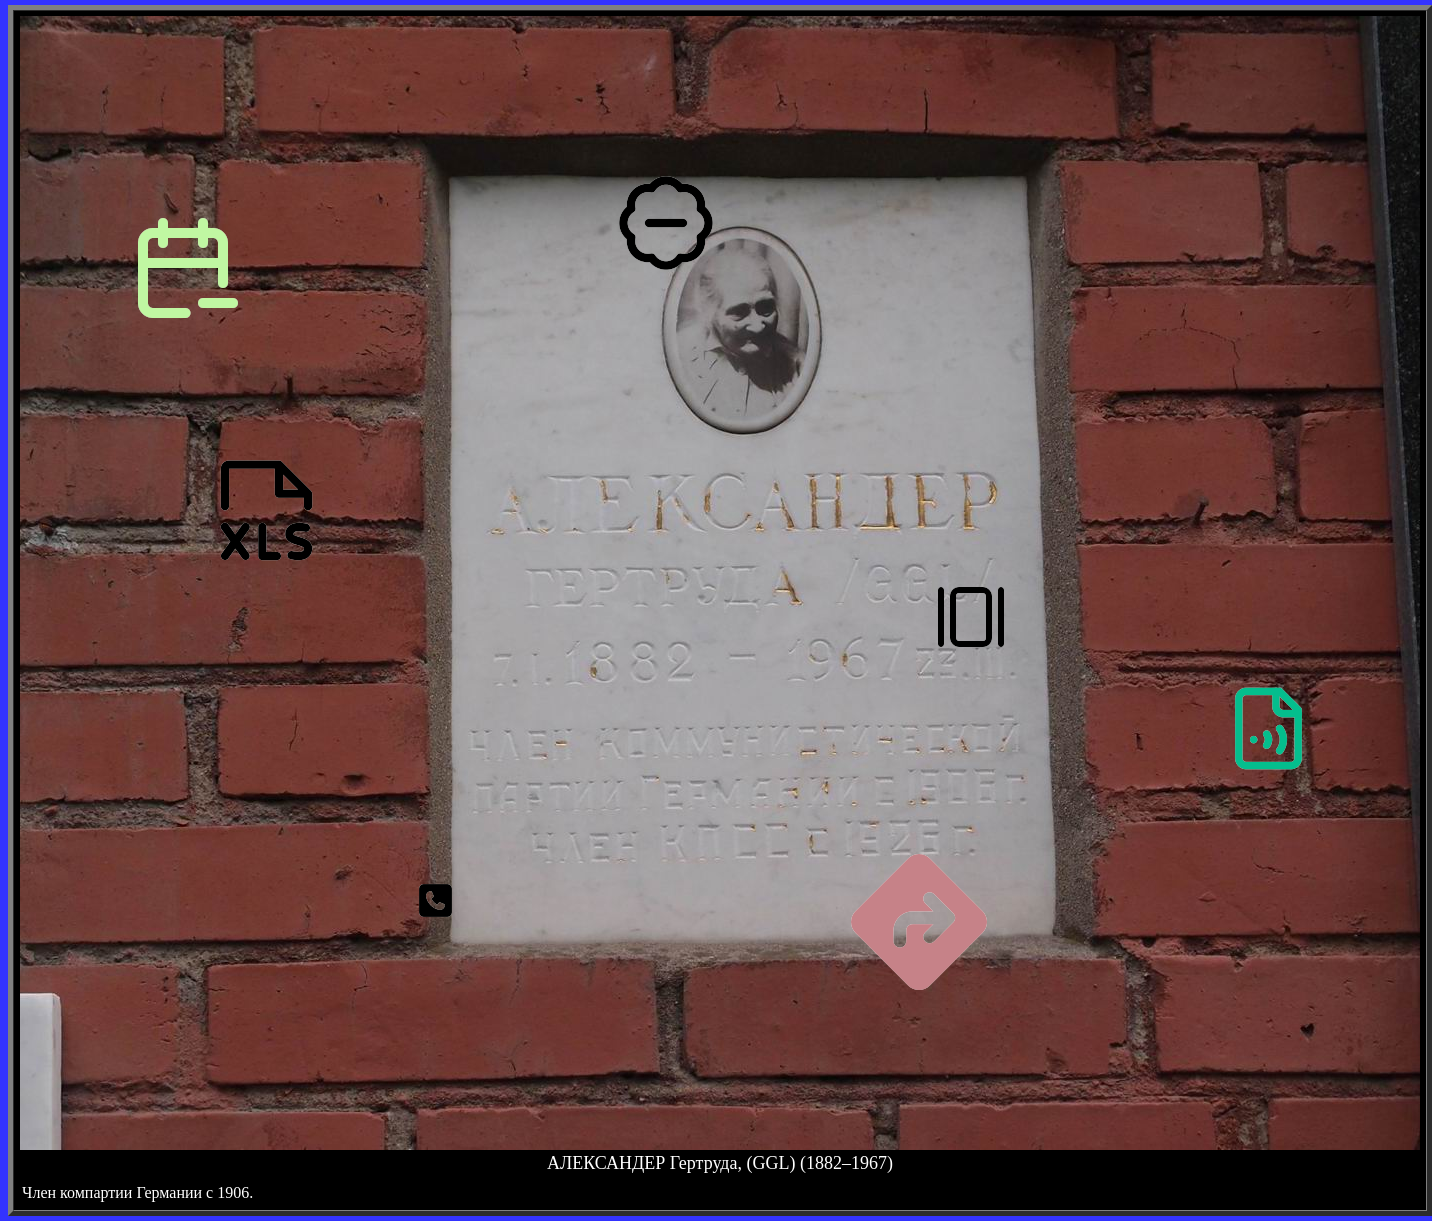 The height and width of the screenshot is (1221, 1432). I want to click on remove an event from your calendar, so click(183, 268).